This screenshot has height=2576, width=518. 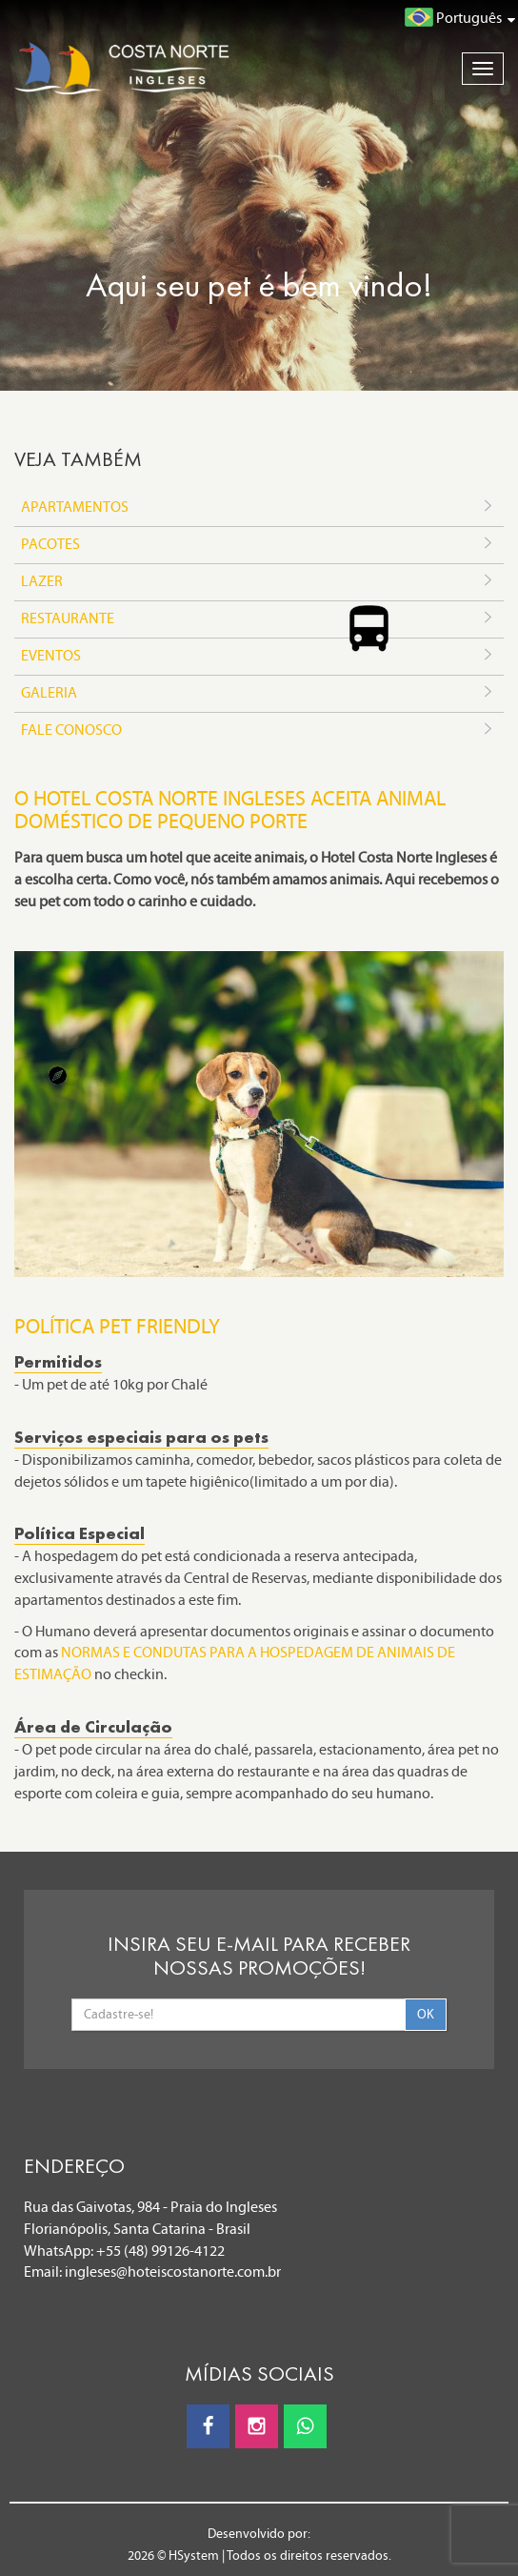 I want to click on view bus routes and schedules, so click(x=369, y=629).